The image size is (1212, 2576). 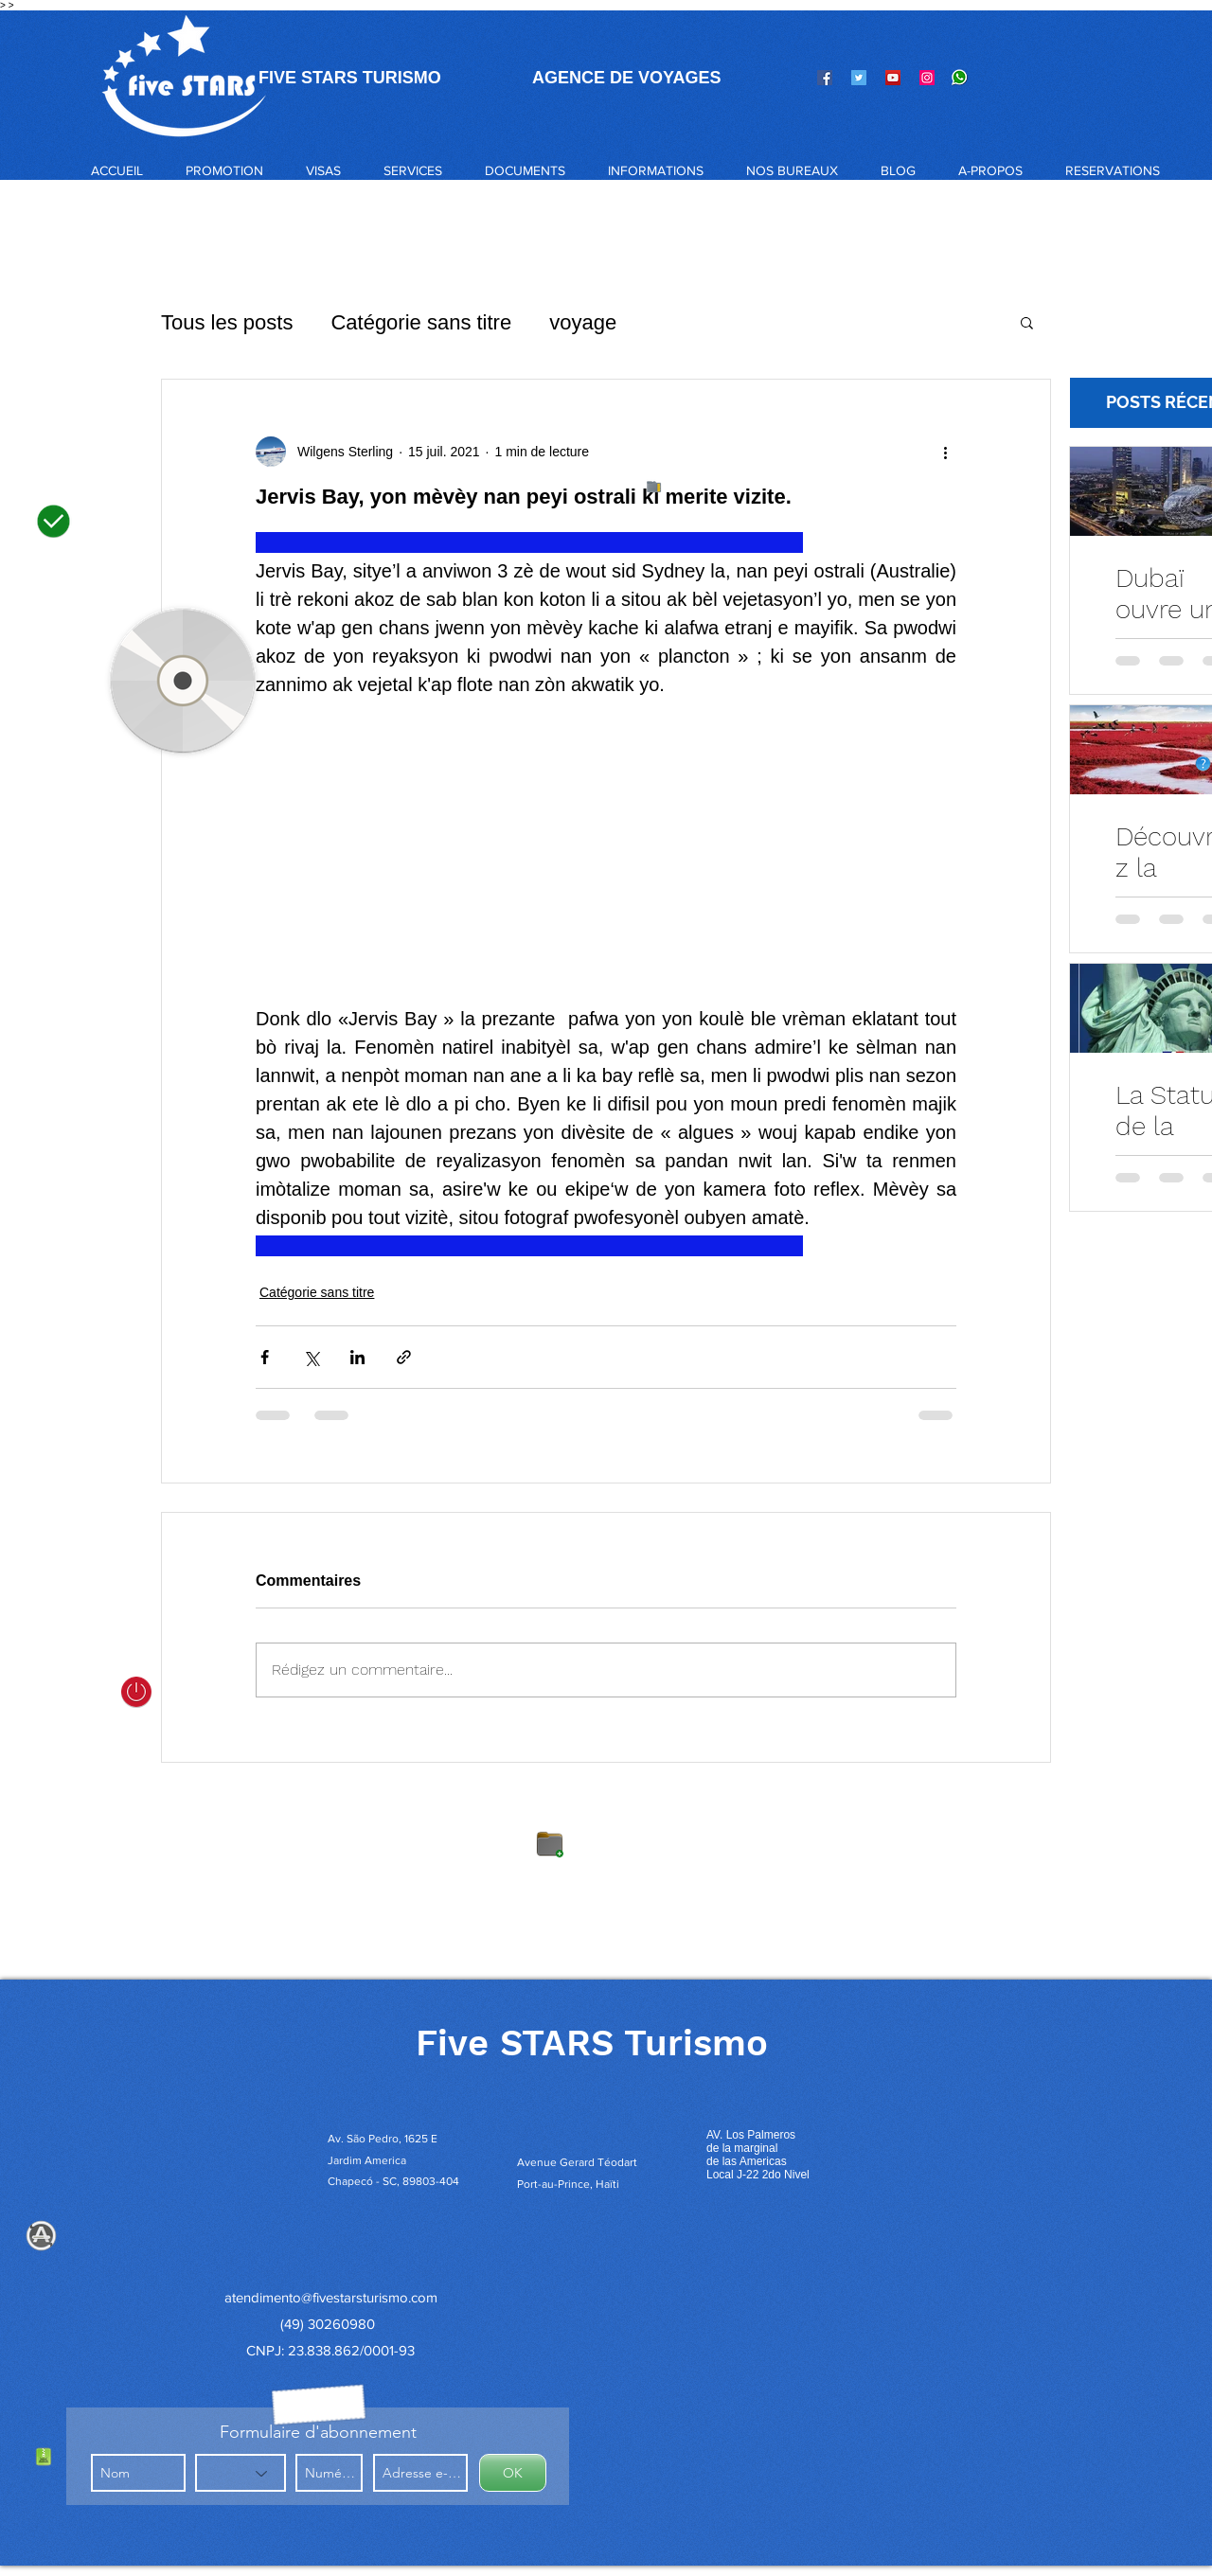 I want to click on indicates file has been successfully synced, so click(x=53, y=521).